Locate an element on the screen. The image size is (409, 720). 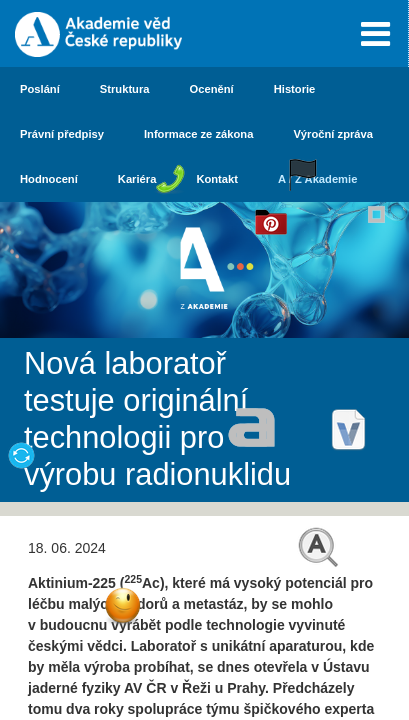
start a phone call is located at coordinates (170, 180).